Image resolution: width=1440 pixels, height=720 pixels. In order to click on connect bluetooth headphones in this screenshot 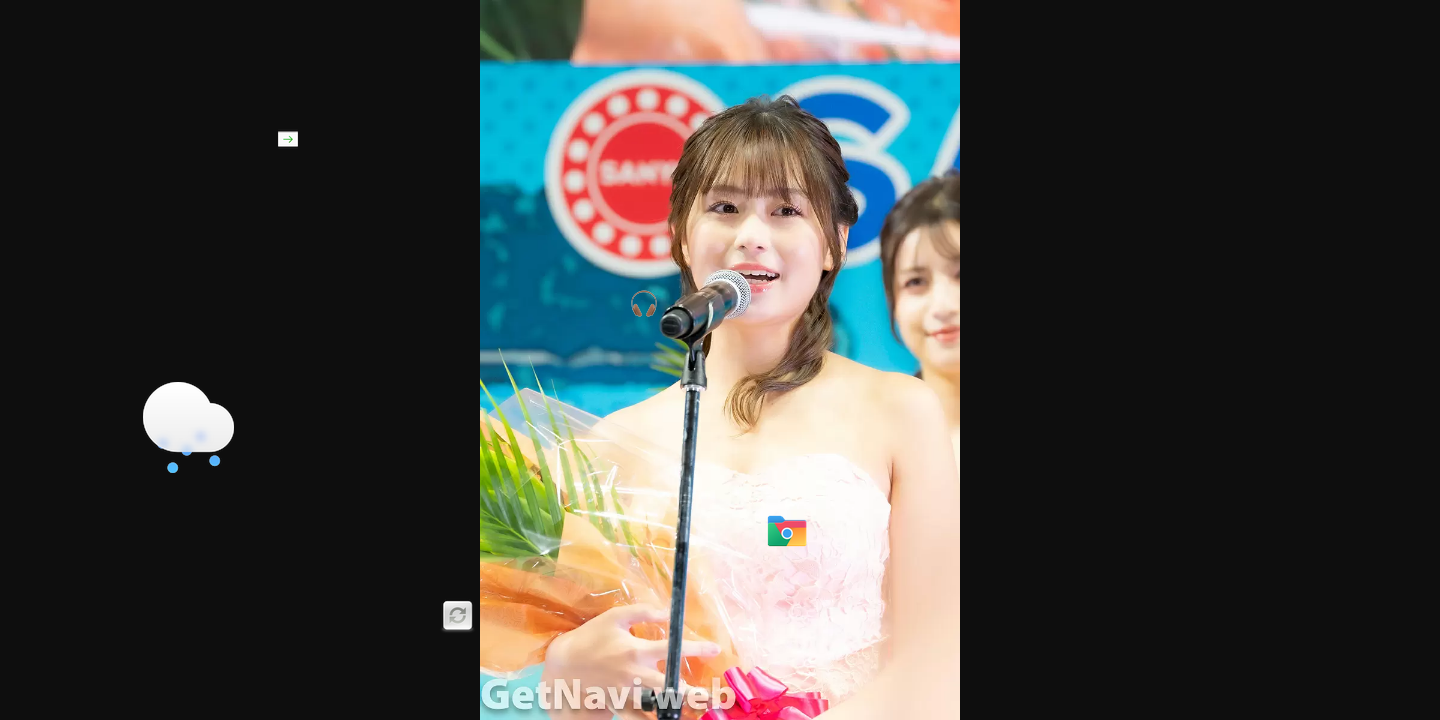, I will do `click(644, 304)`.